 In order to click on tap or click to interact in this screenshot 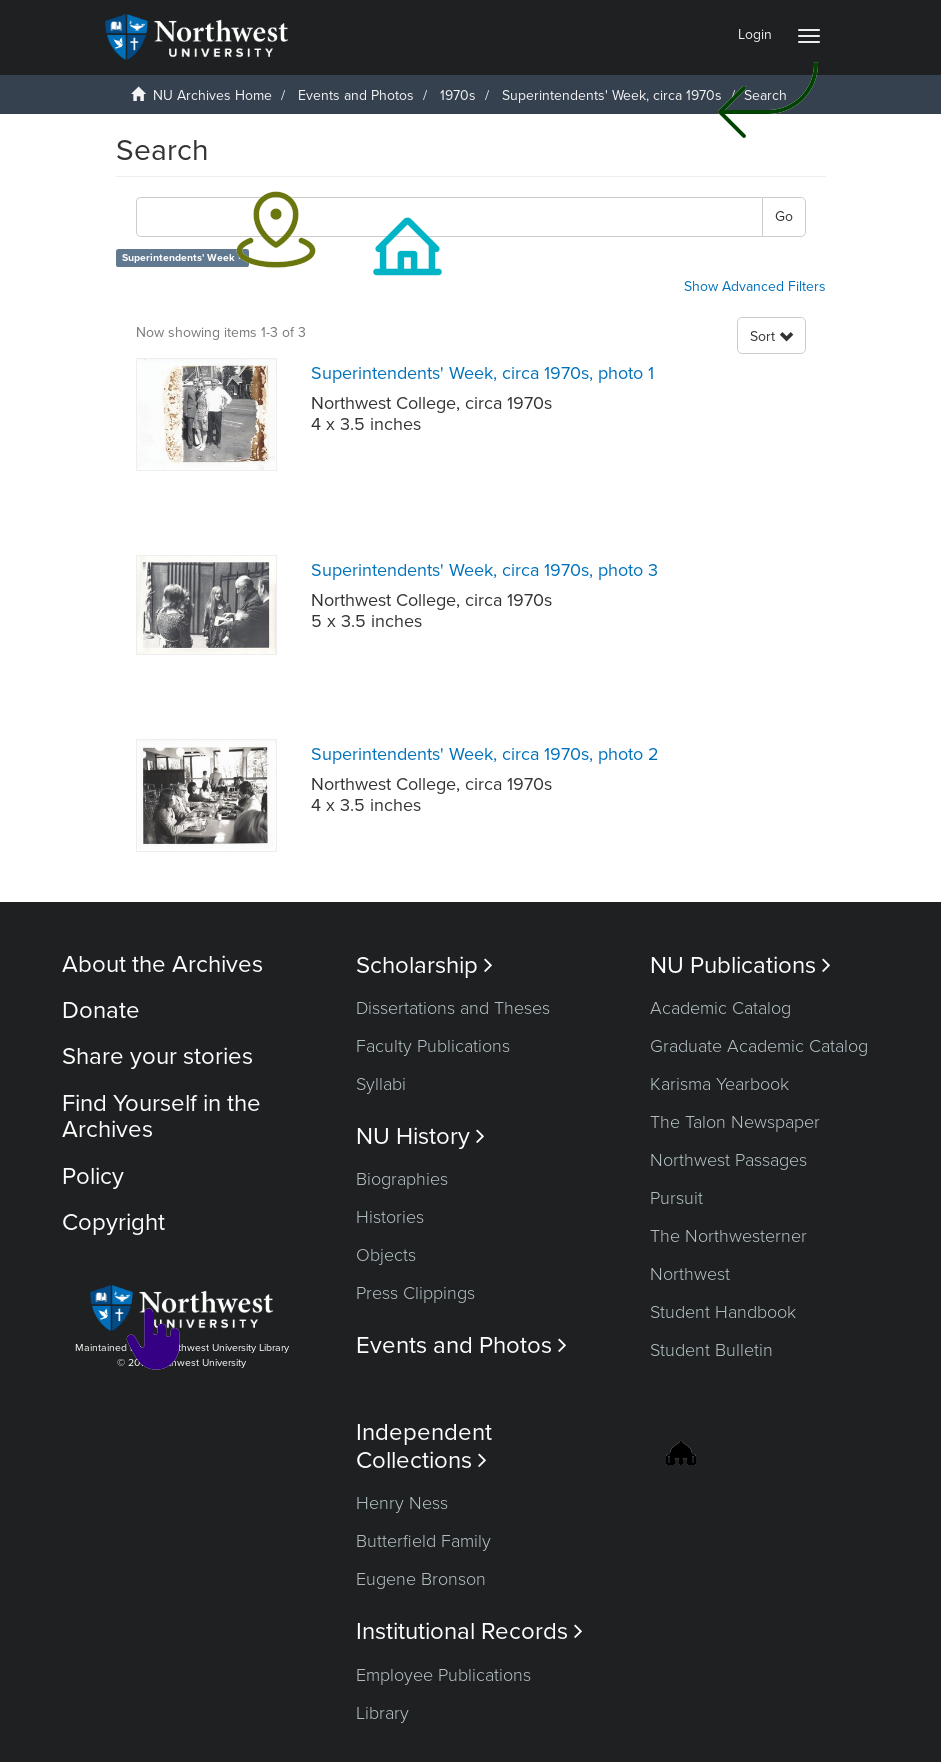, I will do `click(153, 1339)`.